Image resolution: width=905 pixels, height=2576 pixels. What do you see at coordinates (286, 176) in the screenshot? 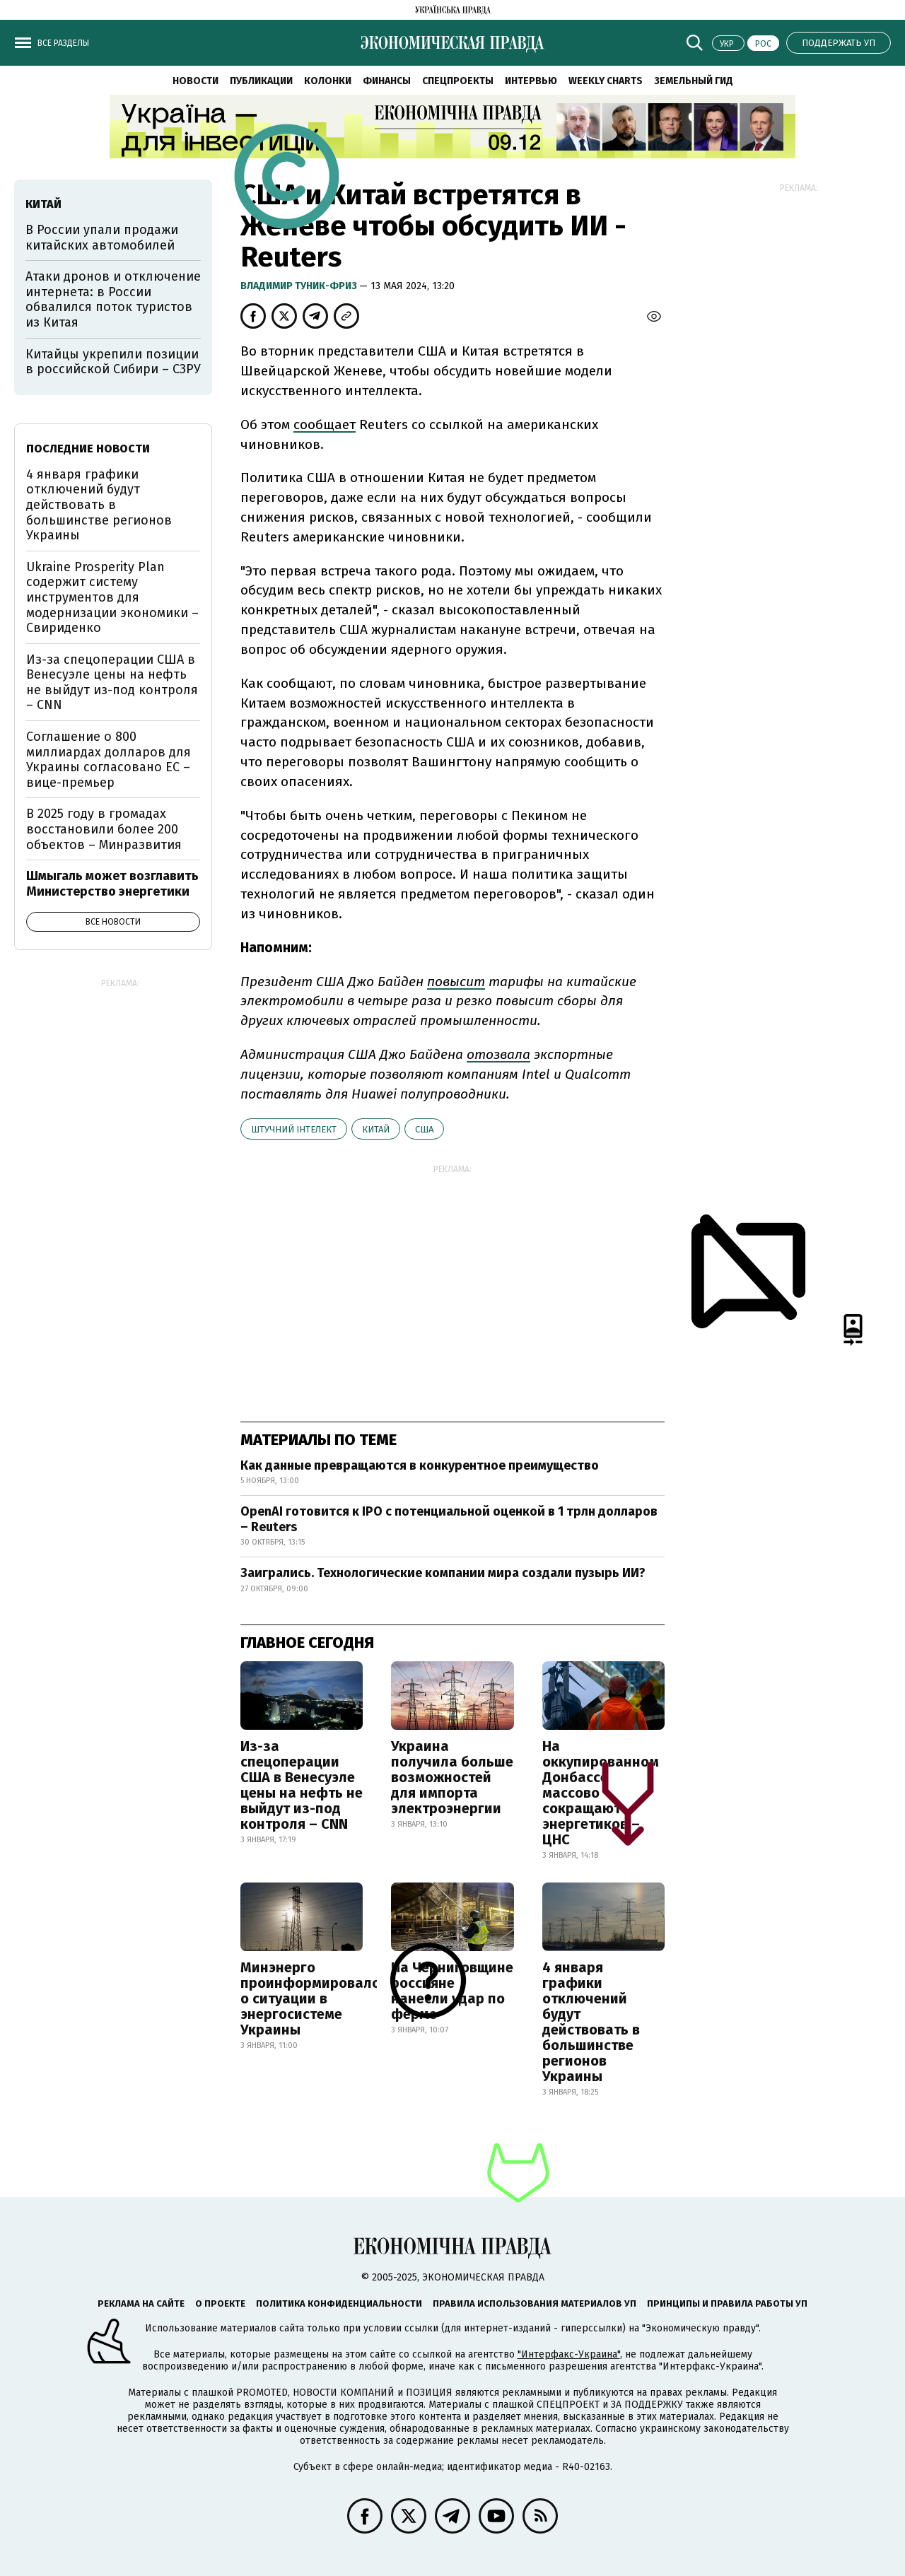
I see `indicates copyrighted content` at bounding box center [286, 176].